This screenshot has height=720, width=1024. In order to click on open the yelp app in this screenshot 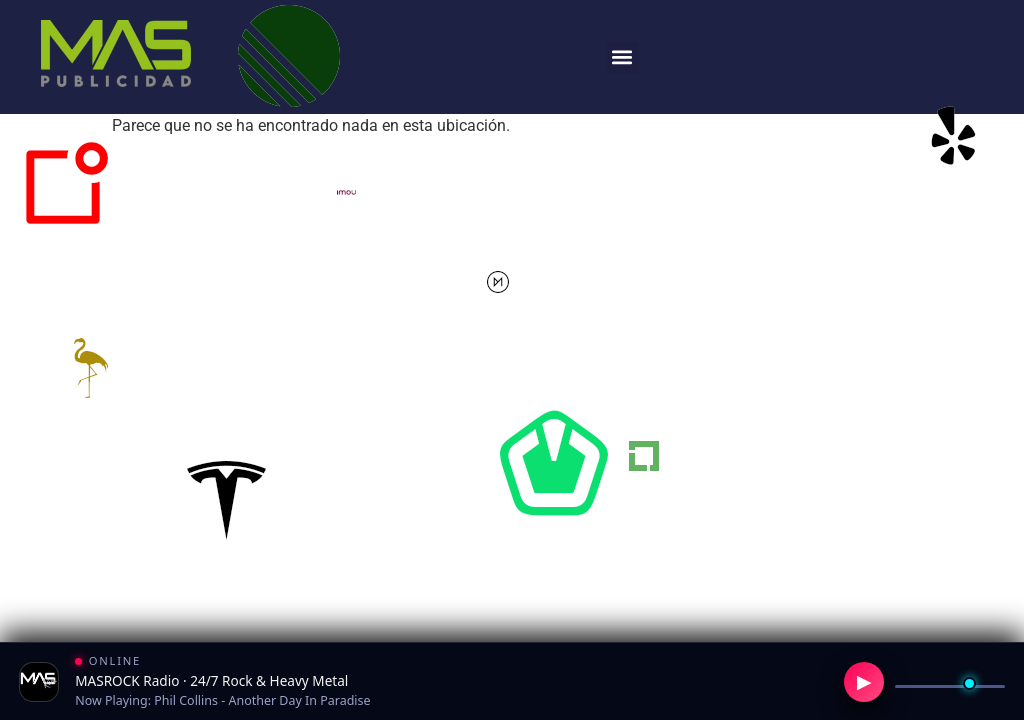, I will do `click(953, 135)`.